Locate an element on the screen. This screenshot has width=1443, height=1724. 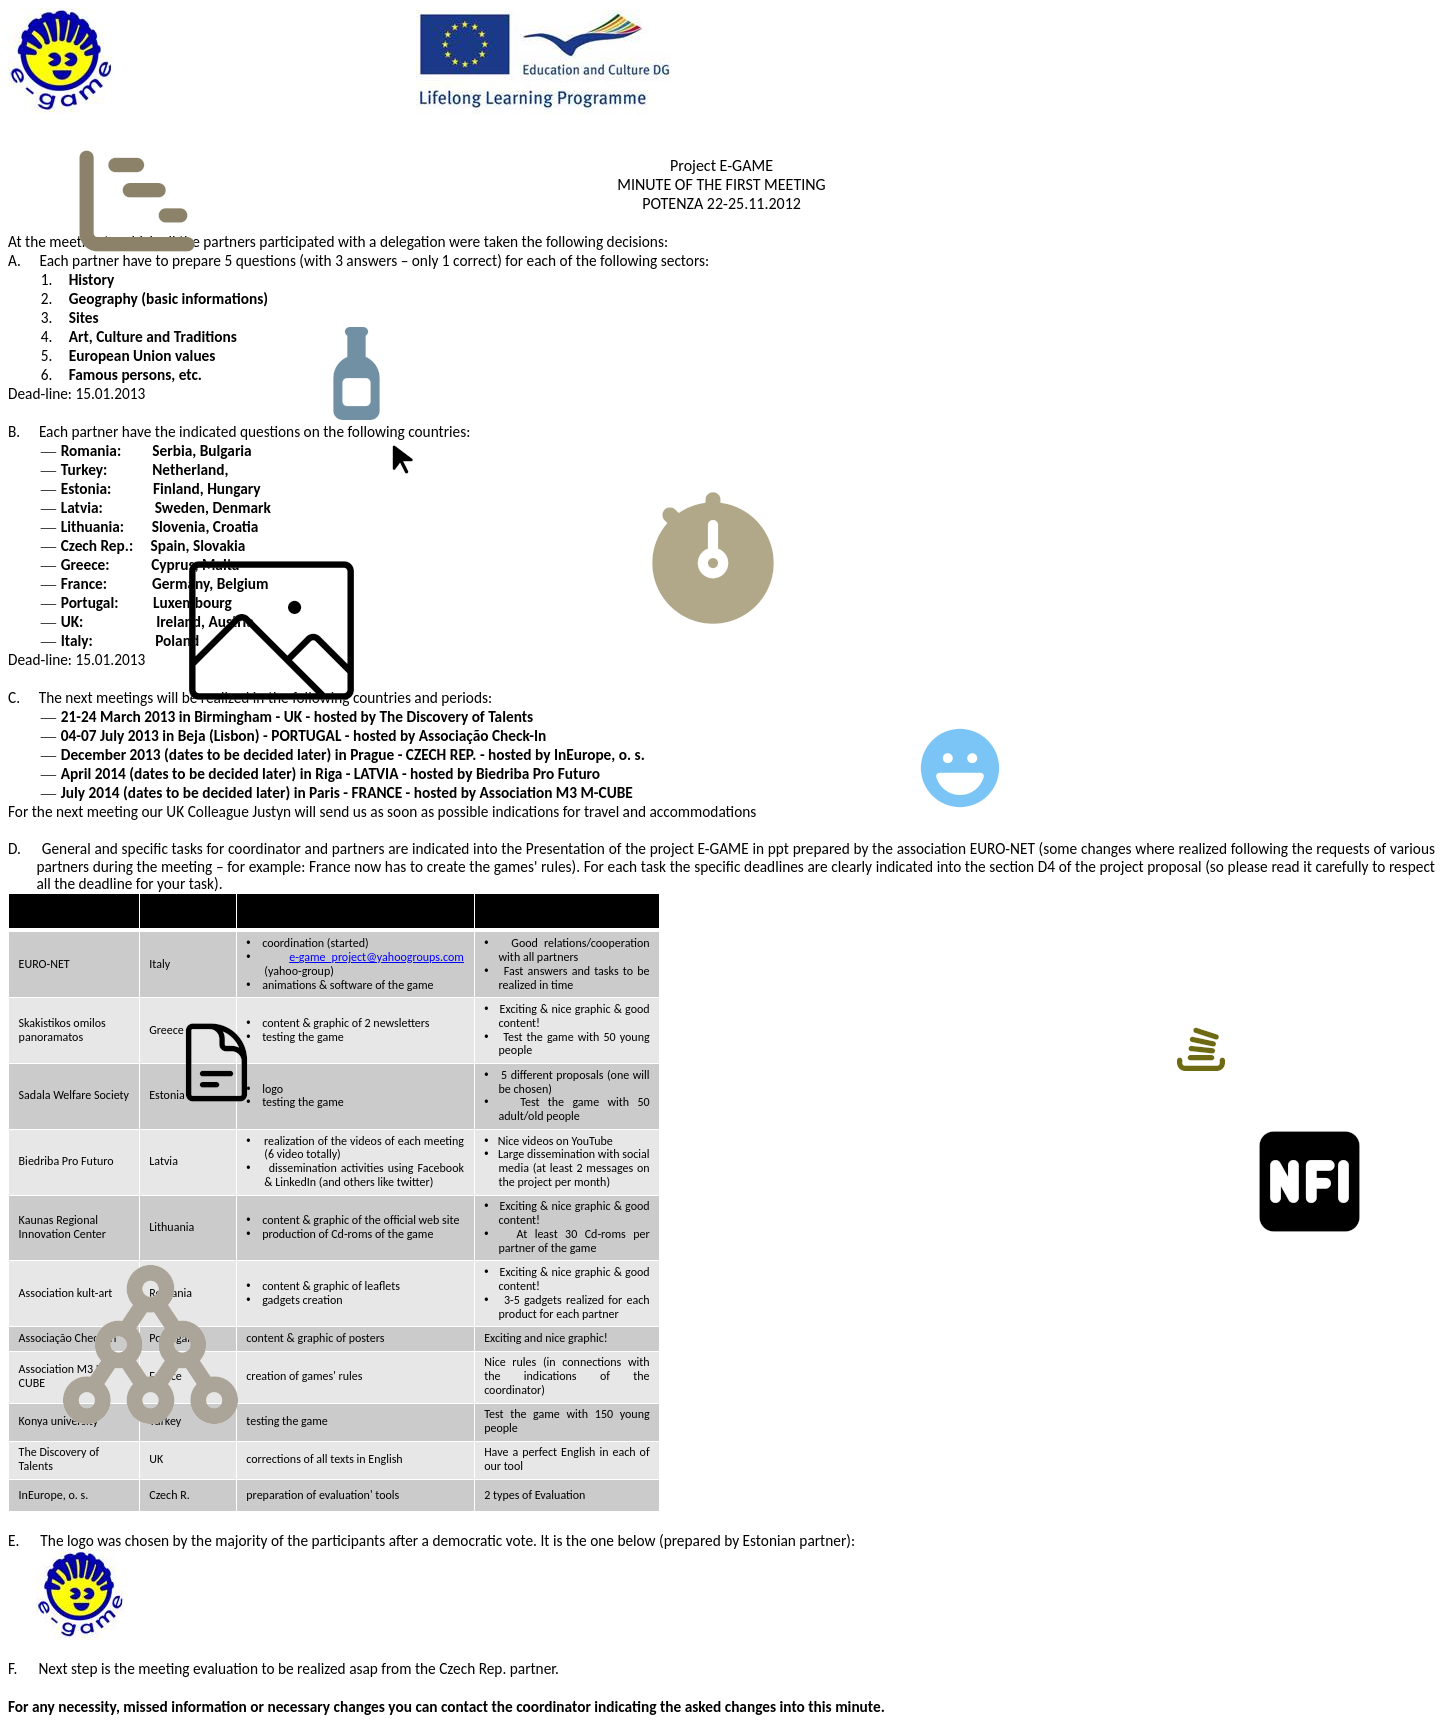
view organizational hierarchy is located at coordinates (150, 1344).